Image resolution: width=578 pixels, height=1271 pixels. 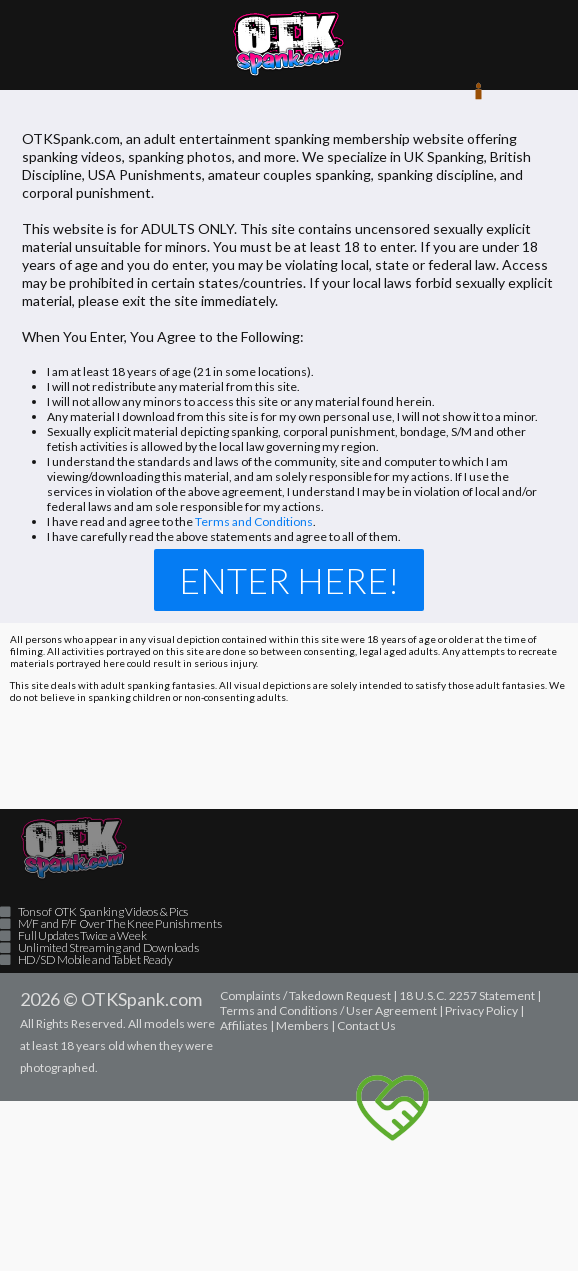 I want to click on access candle or ambient lighting mode, so click(x=478, y=91).